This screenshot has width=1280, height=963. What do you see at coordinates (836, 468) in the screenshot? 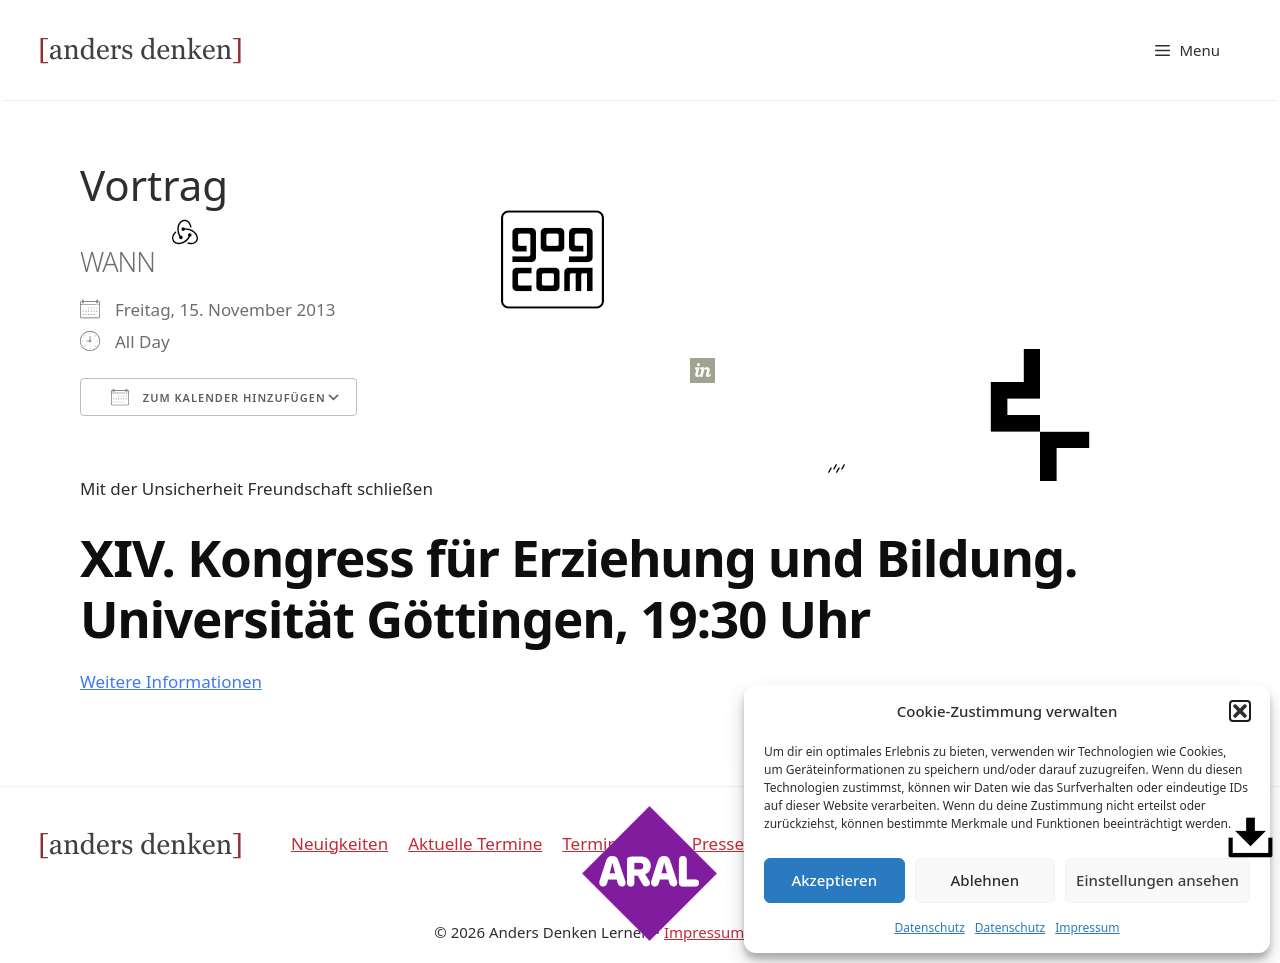
I see `drizzle ORM logo` at bounding box center [836, 468].